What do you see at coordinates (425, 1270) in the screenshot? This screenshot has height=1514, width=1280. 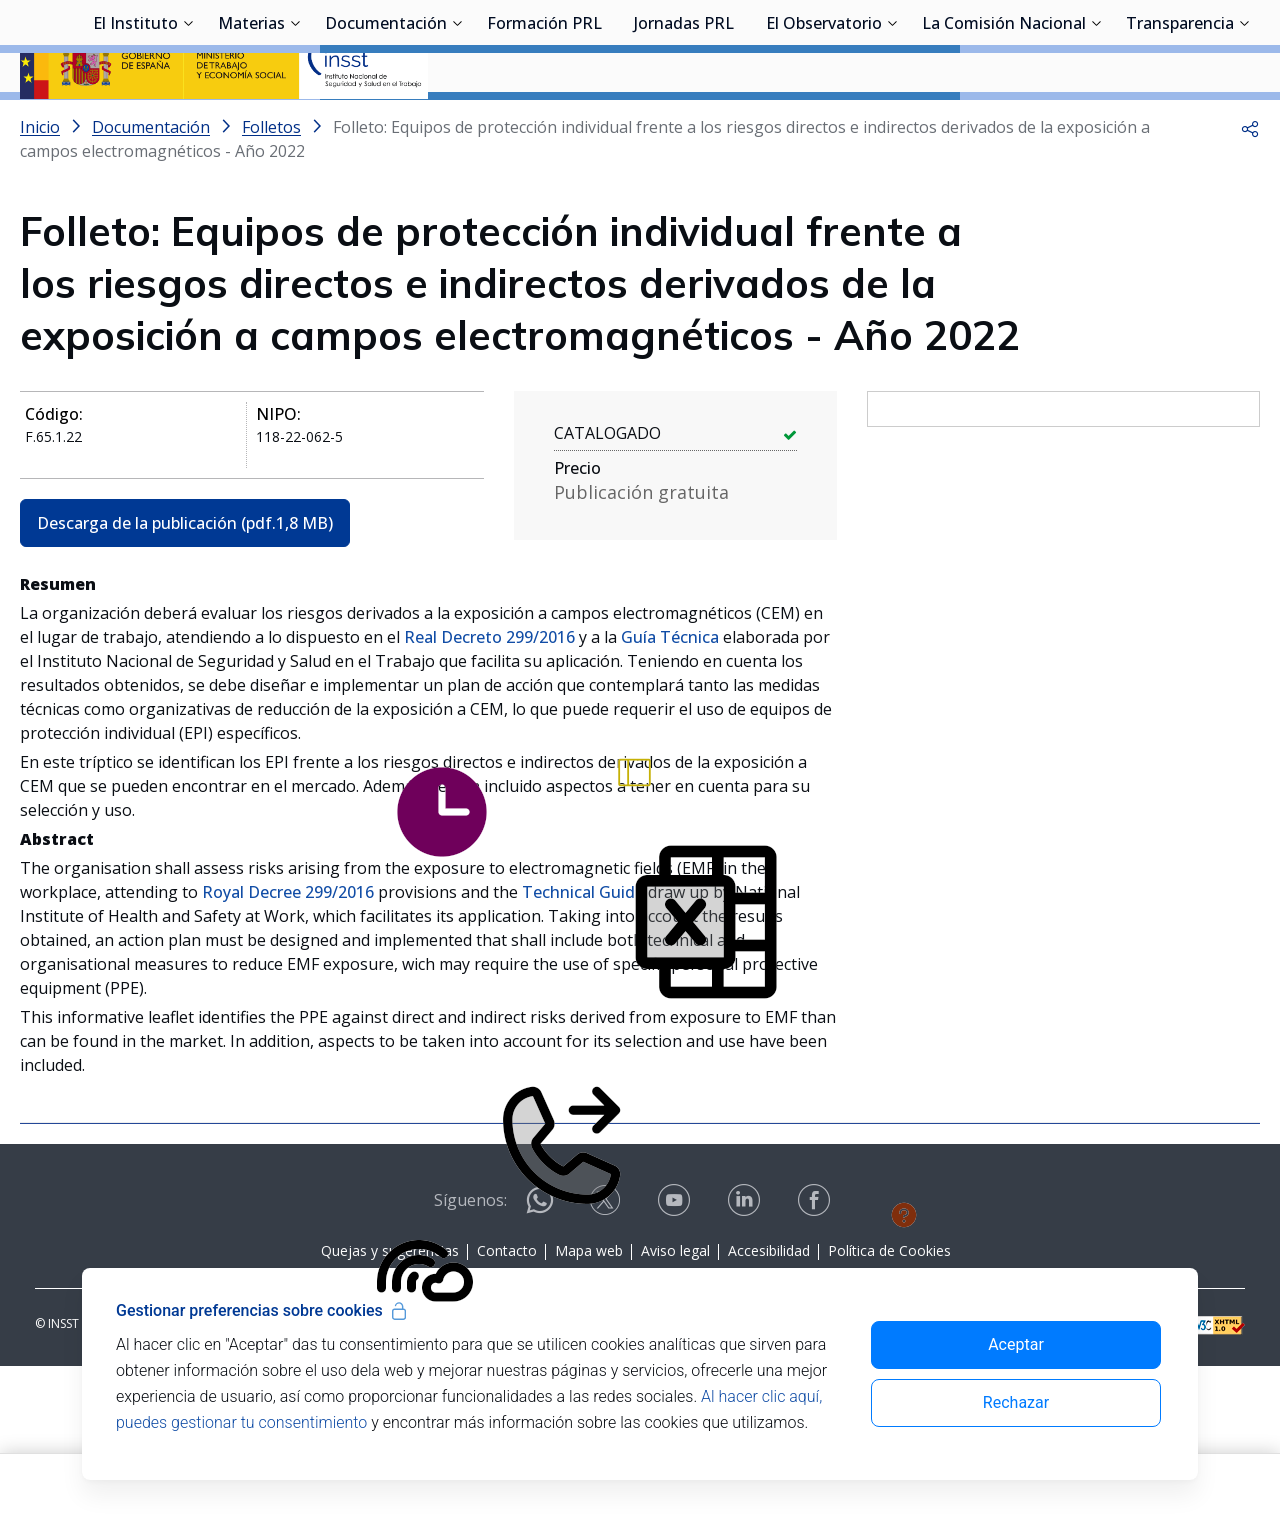 I see `view weather conditions` at bounding box center [425, 1270].